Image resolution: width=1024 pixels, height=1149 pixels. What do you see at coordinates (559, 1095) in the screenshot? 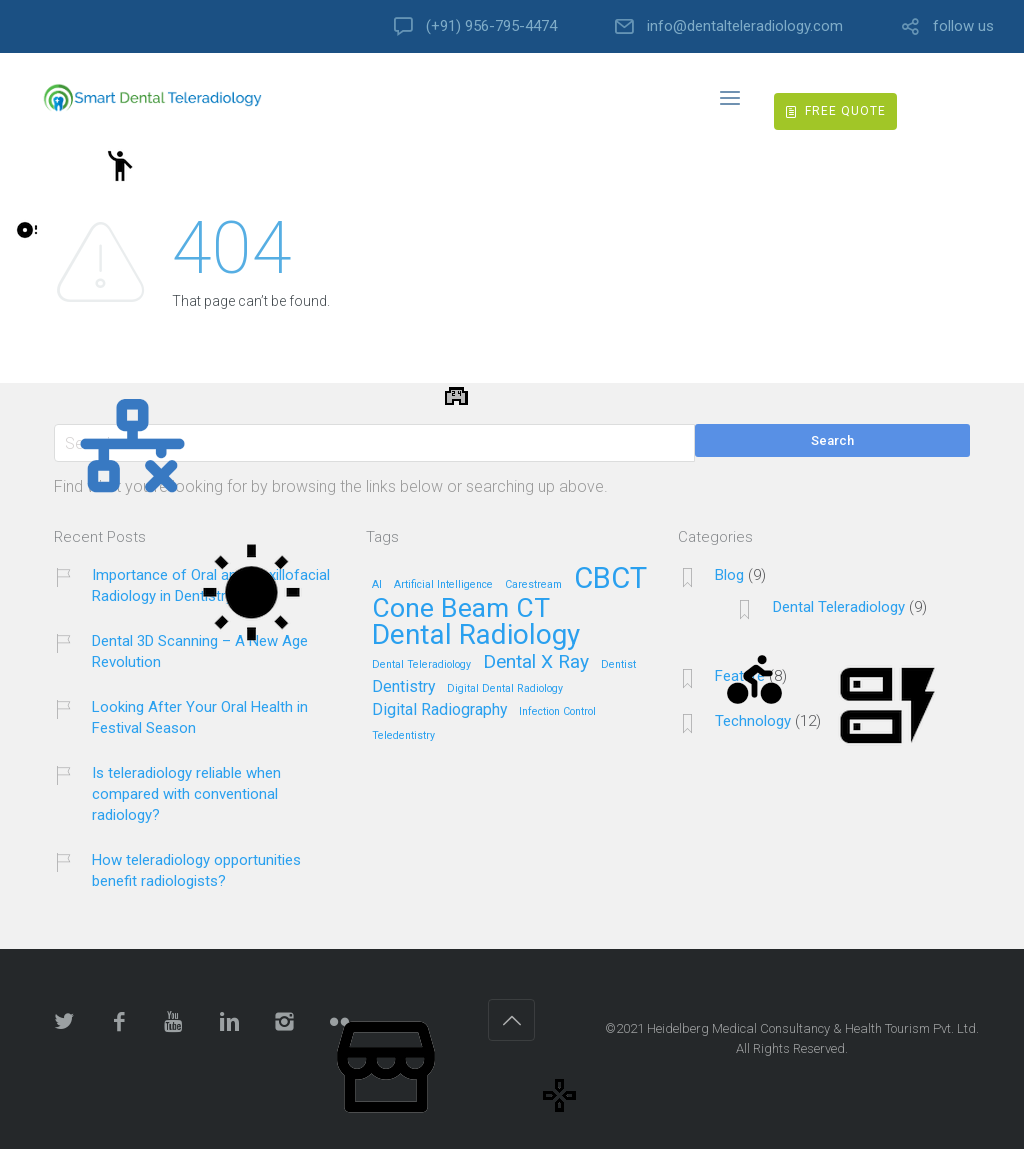
I see `open games or gaming section` at bounding box center [559, 1095].